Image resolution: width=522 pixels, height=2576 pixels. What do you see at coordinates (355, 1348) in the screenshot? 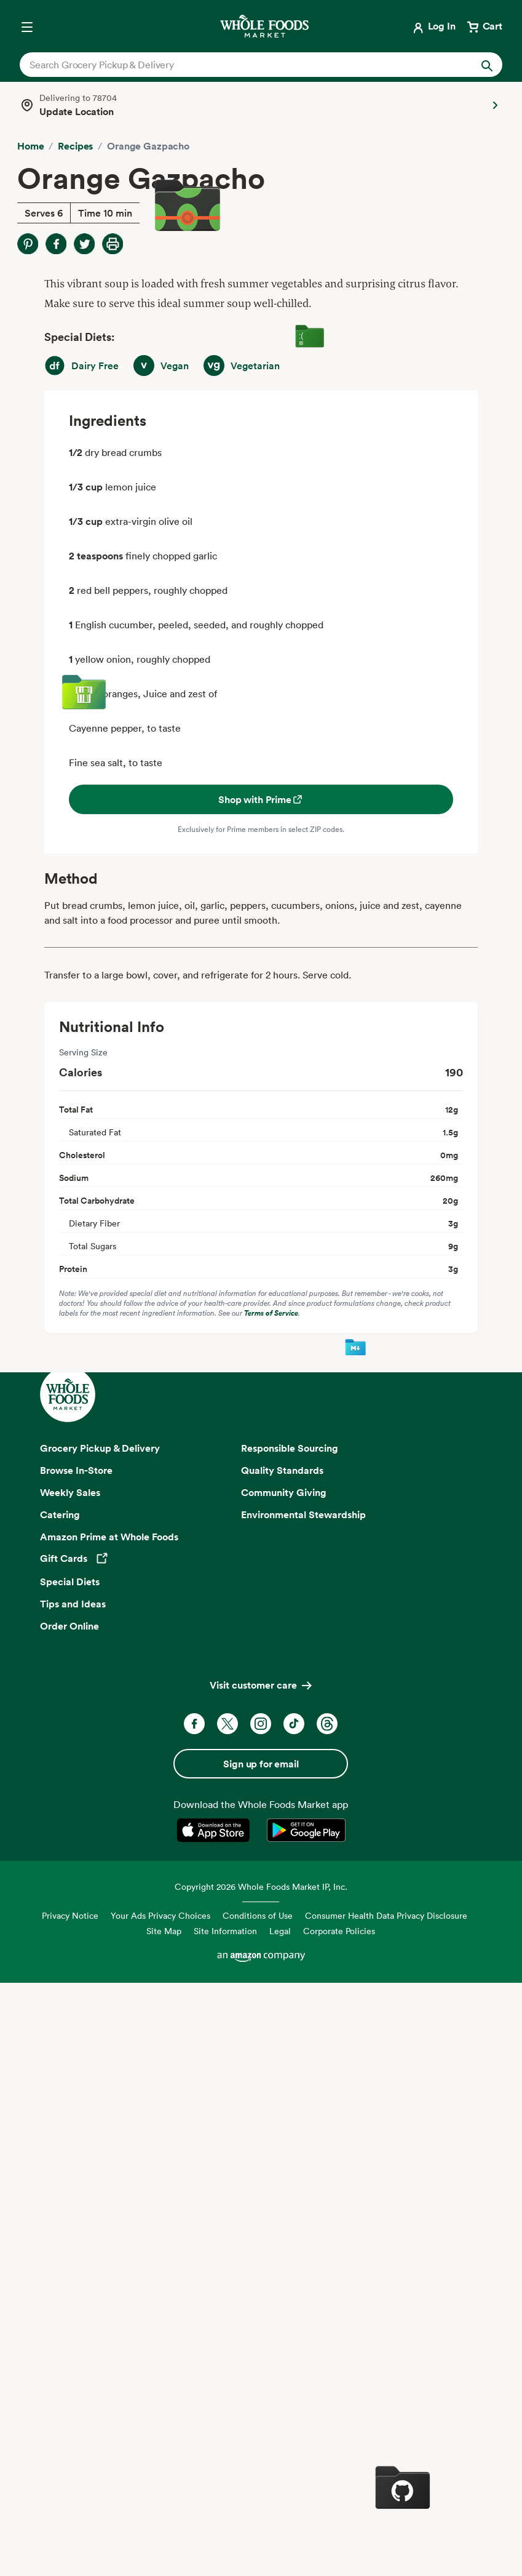
I see `folder containing markdown files` at bounding box center [355, 1348].